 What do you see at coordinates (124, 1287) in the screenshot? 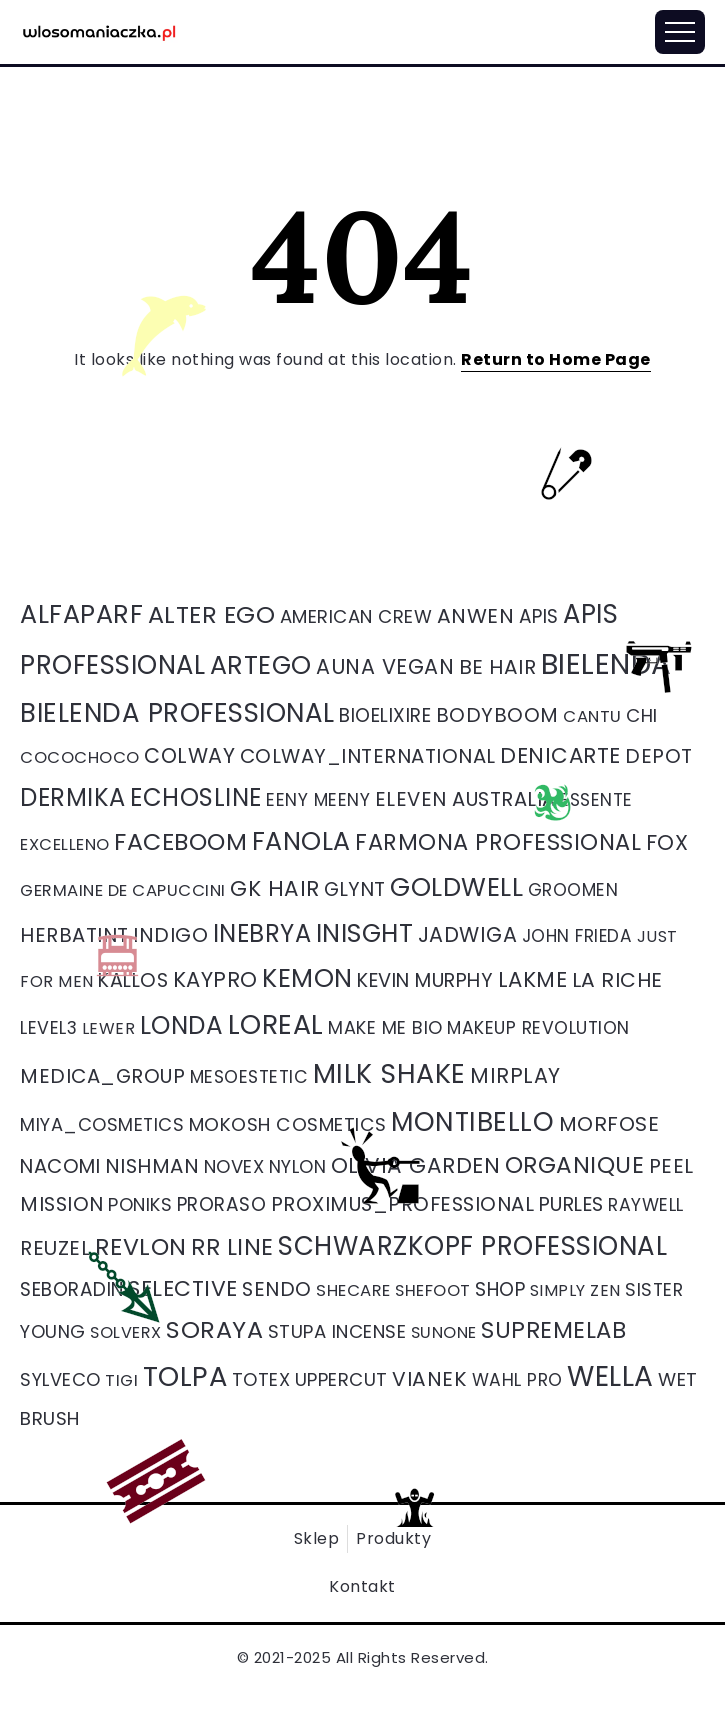
I see `equip harpoon weapon or grappling tool` at bounding box center [124, 1287].